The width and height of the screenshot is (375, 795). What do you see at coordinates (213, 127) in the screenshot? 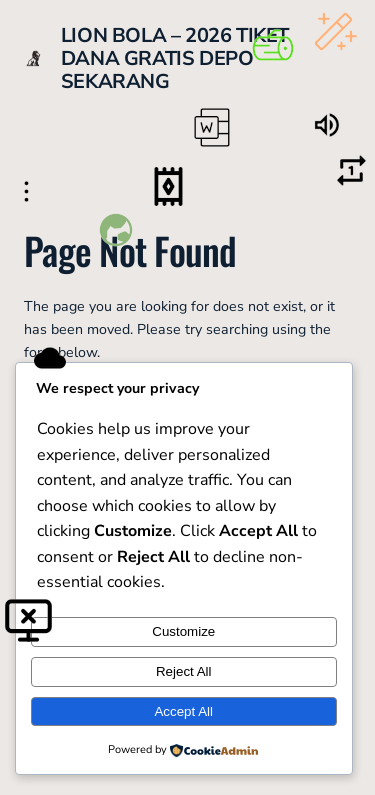
I see `open Microsoft Word` at bounding box center [213, 127].